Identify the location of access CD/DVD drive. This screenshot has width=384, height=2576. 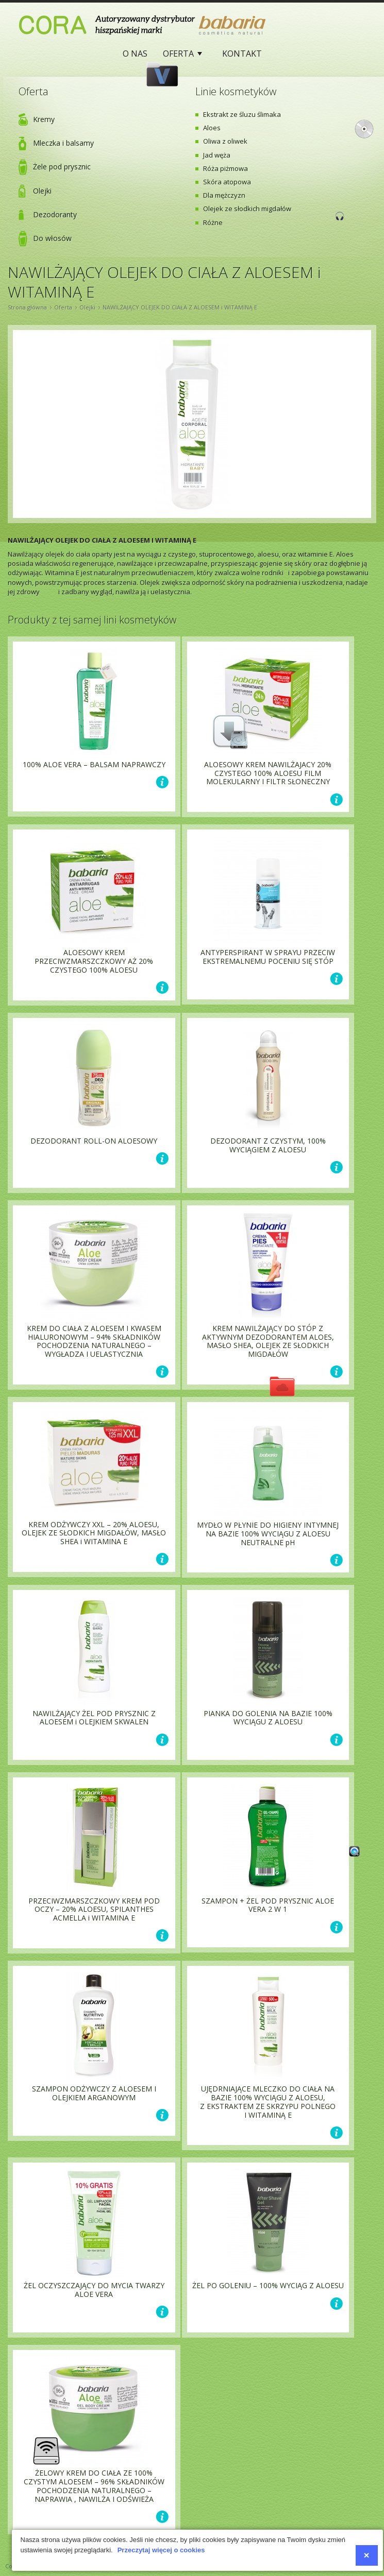
(364, 129).